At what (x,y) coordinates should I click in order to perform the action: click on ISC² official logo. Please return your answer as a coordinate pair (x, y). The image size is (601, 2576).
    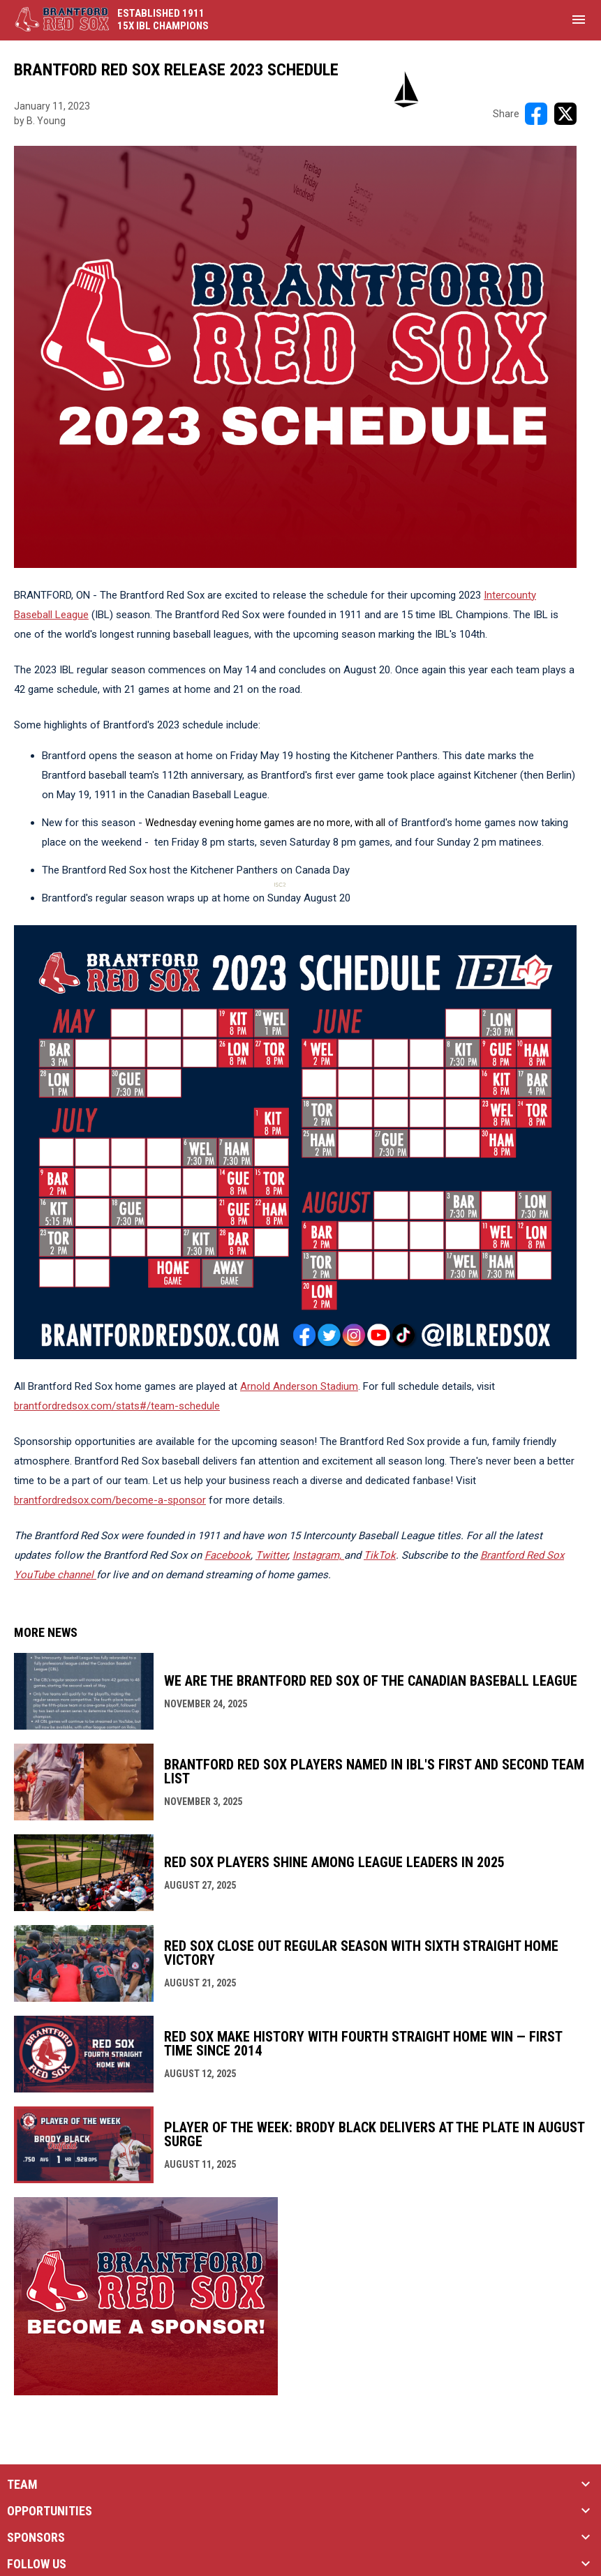
    Looking at the image, I should click on (280, 885).